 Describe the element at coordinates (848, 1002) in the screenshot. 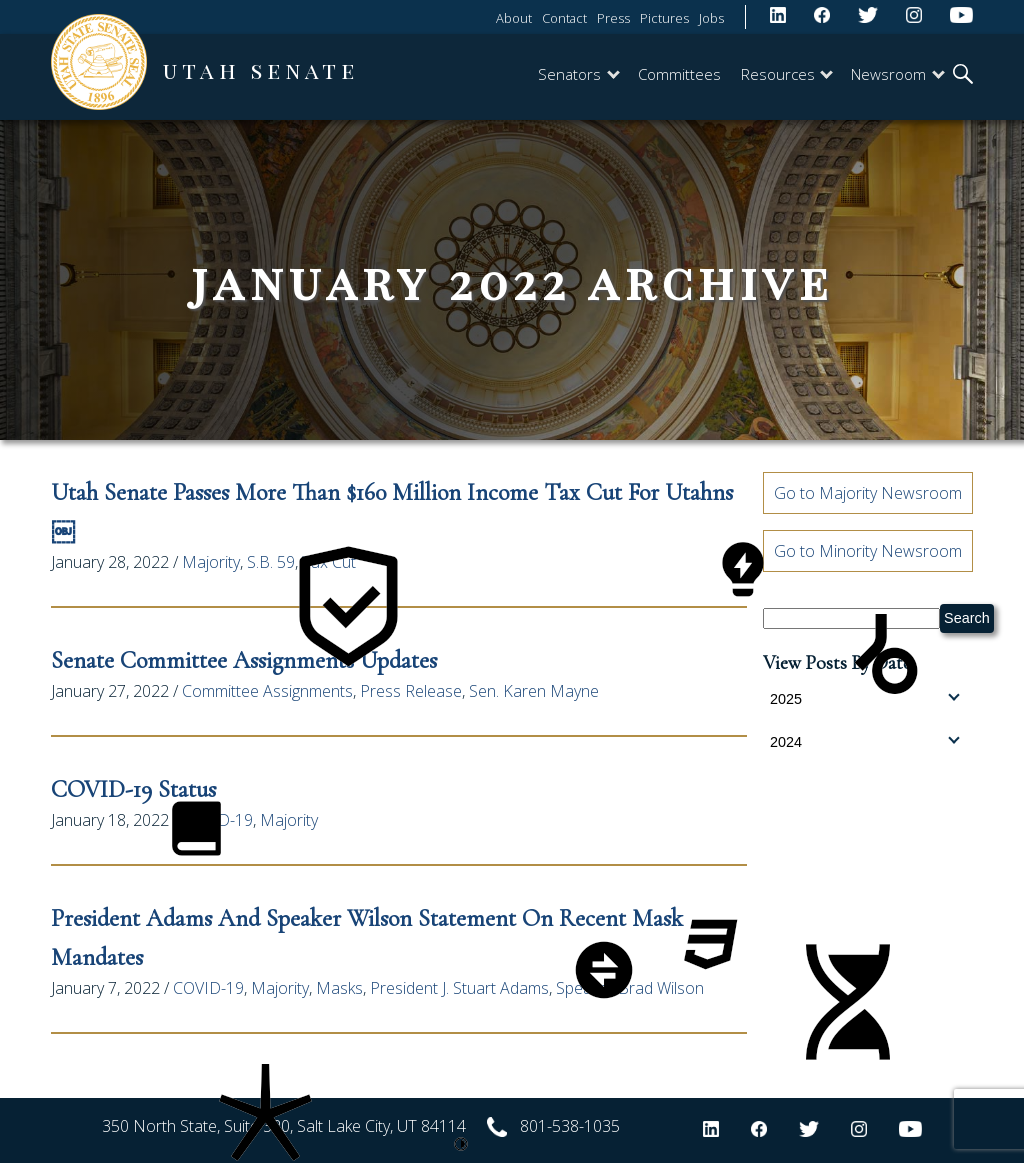

I see `access genetic or DNA-related information` at that location.